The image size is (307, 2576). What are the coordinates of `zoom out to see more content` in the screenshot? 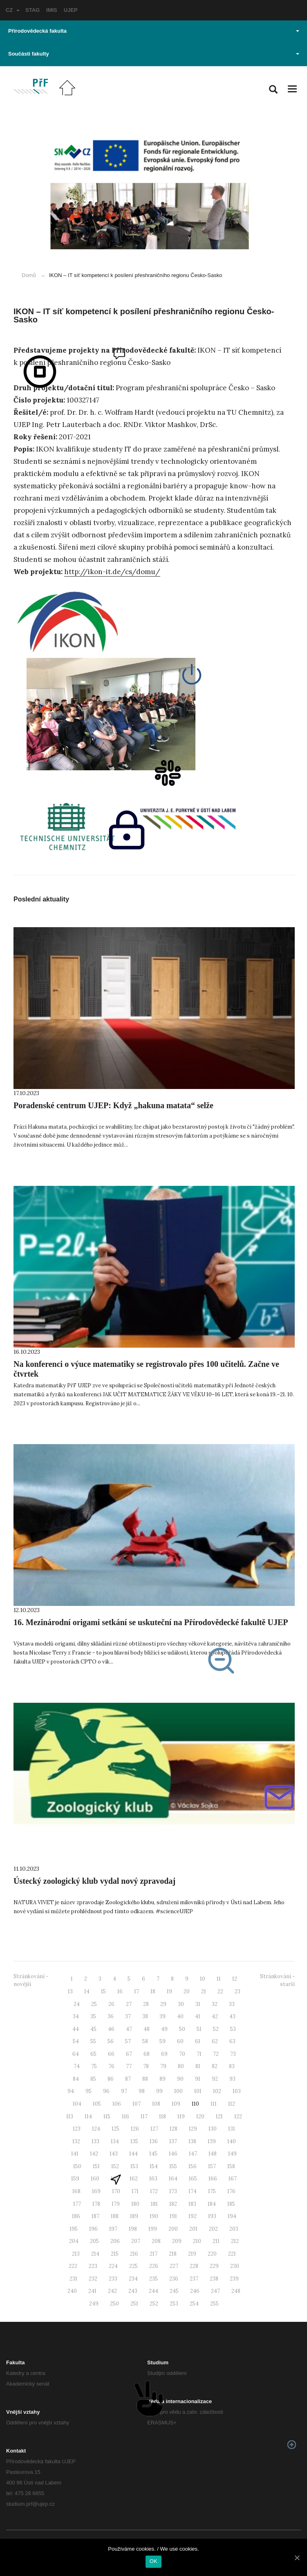 It's located at (221, 1661).